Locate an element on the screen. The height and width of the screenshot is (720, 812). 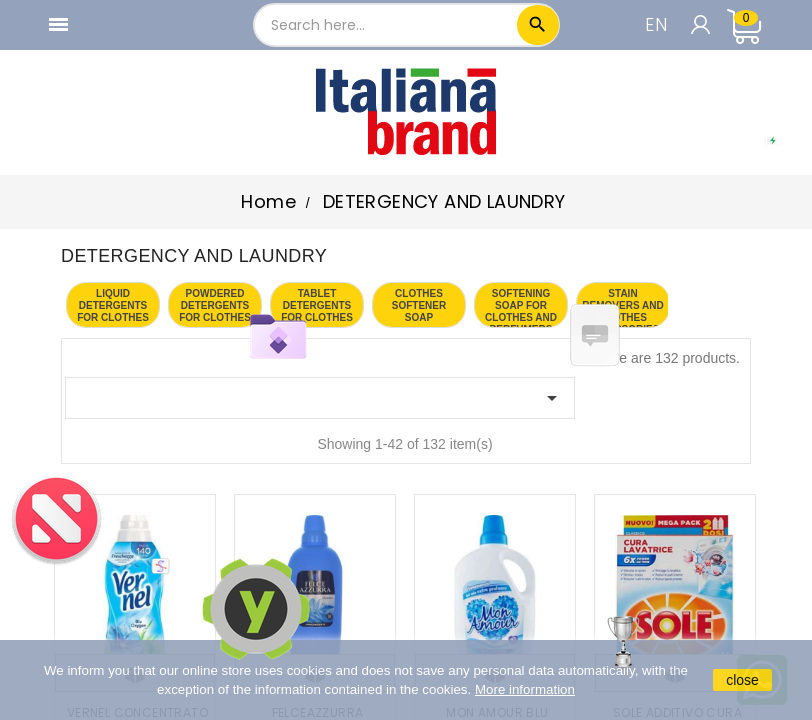
compressed SVG image file is located at coordinates (160, 565).